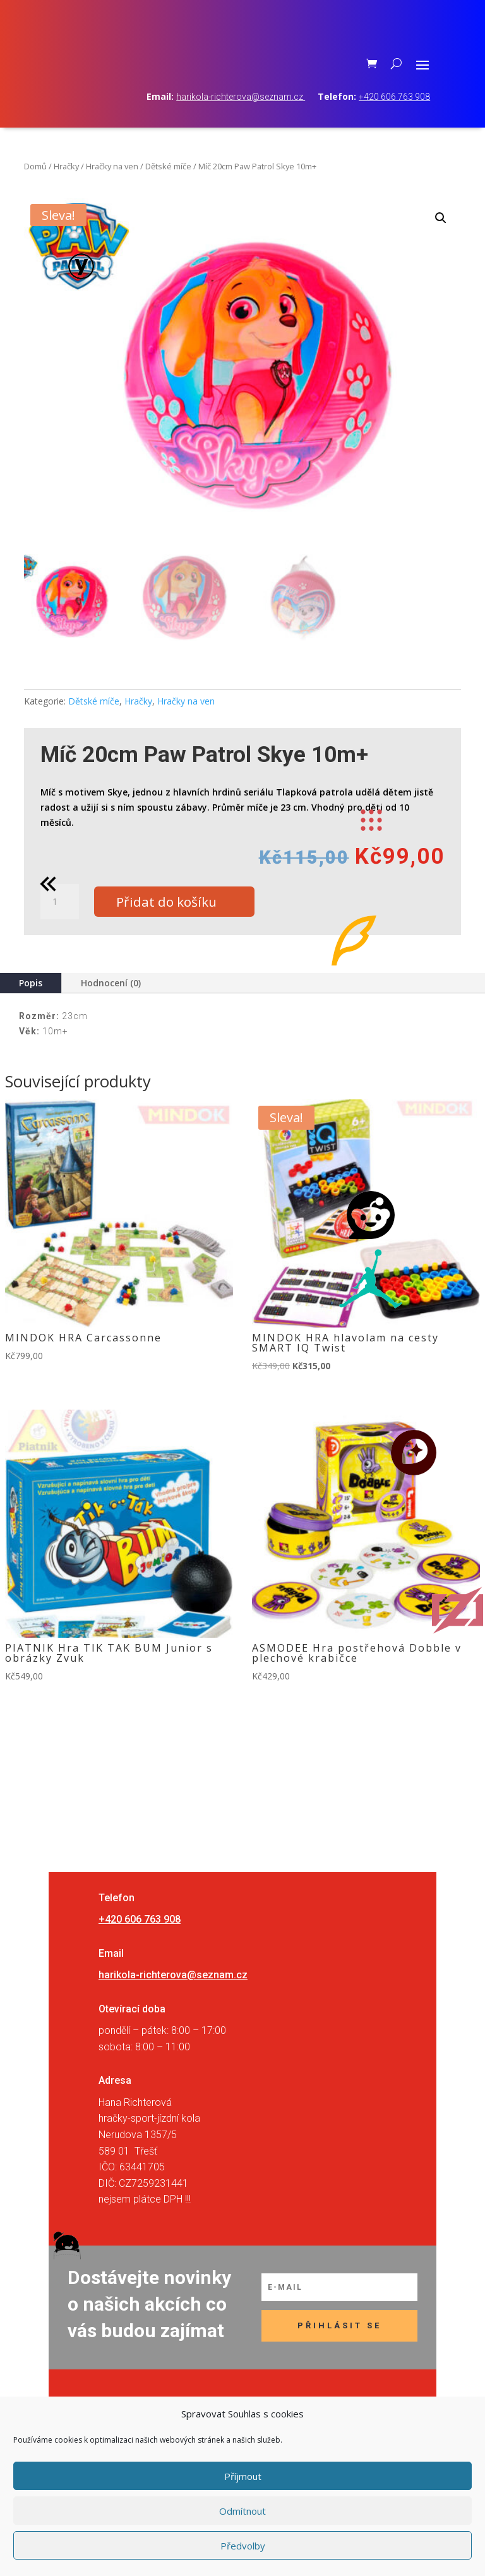 This screenshot has width=485, height=2576. What do you see at coordinates (354, 940) in the screenshot?
I see `compose or write a new document` at bounding box center [354, 940].